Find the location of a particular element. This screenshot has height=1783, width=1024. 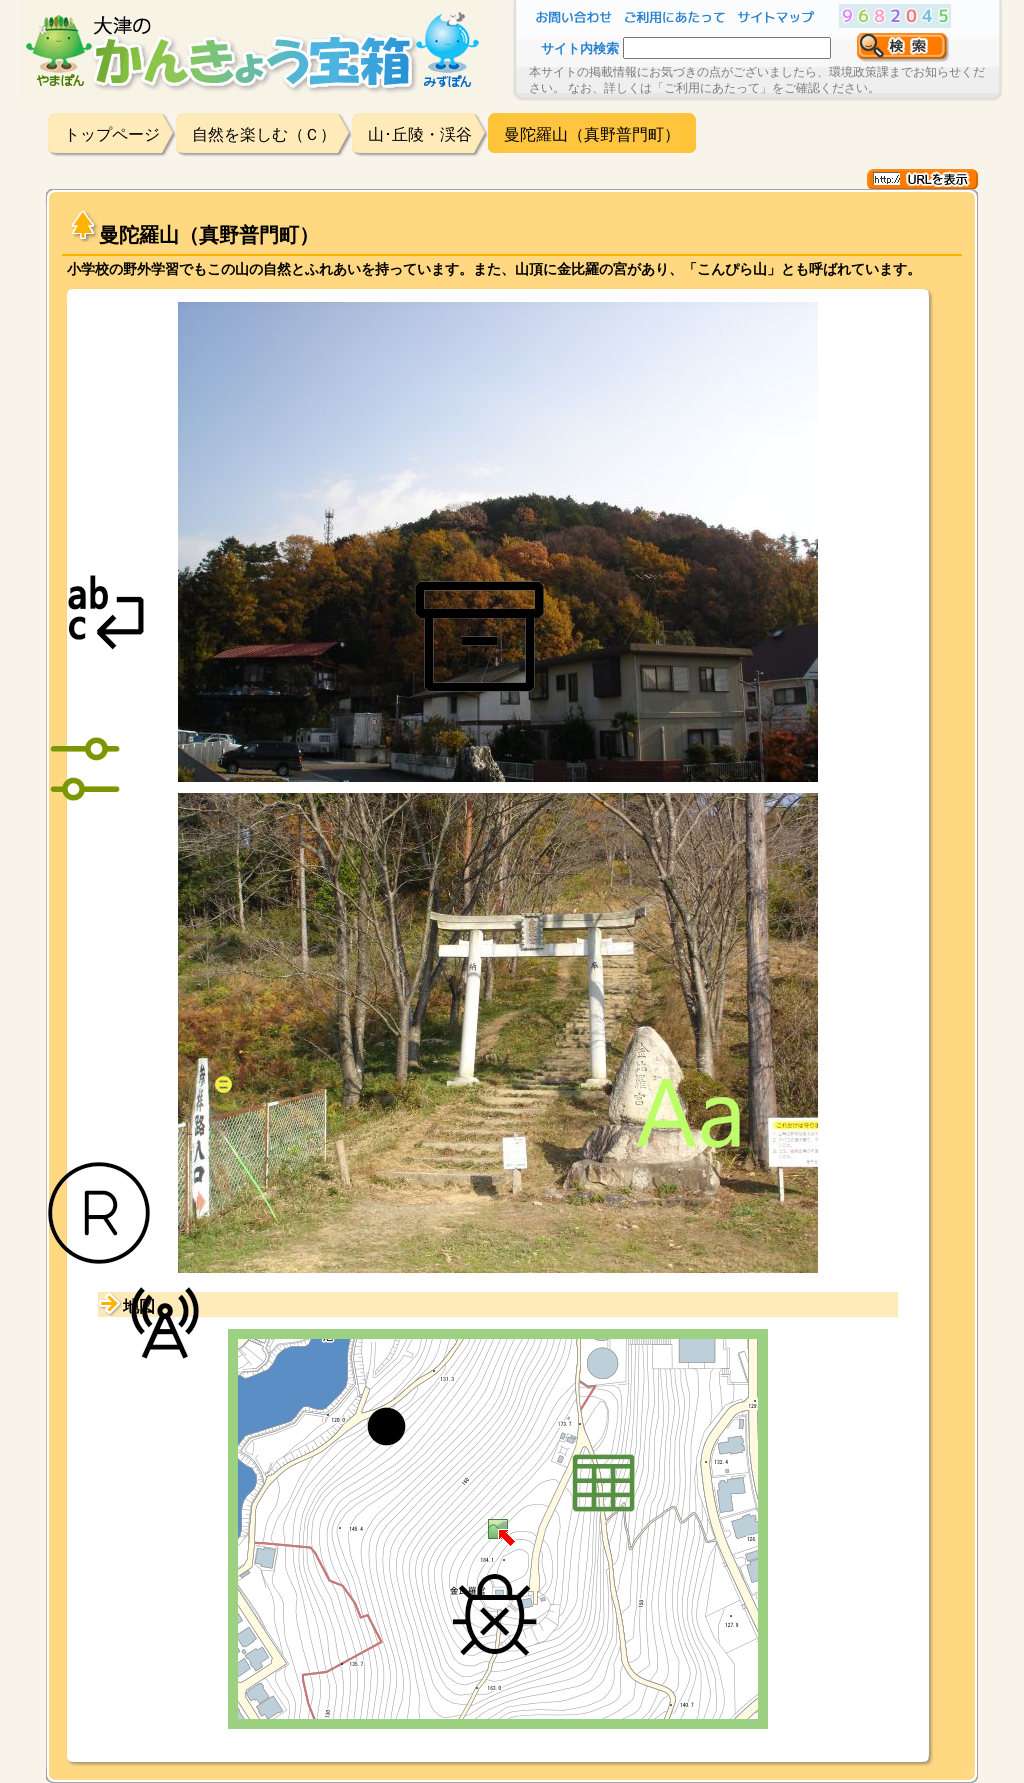

start debugging mode is located at coordinates (495, 1616).